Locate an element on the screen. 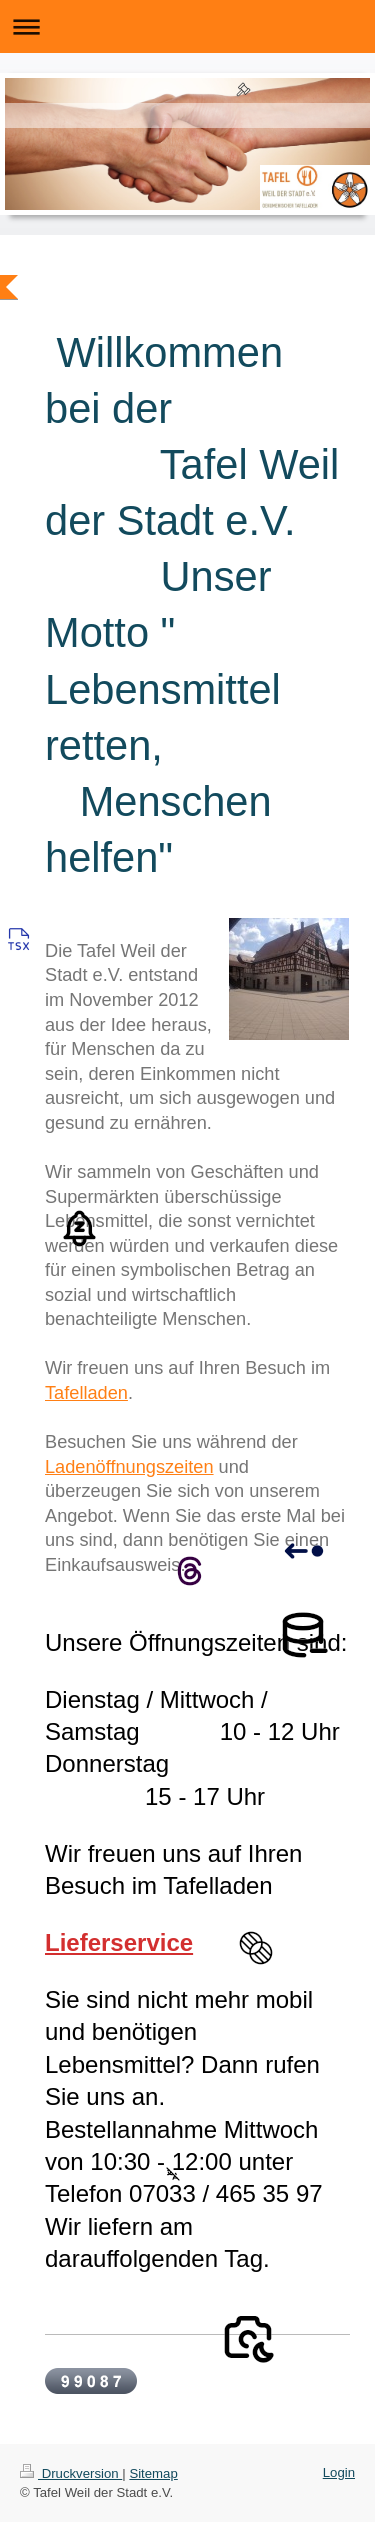 The height and width of the screenshot is (2522, 375). open the Threads app is located at coordinates (190, 1571).